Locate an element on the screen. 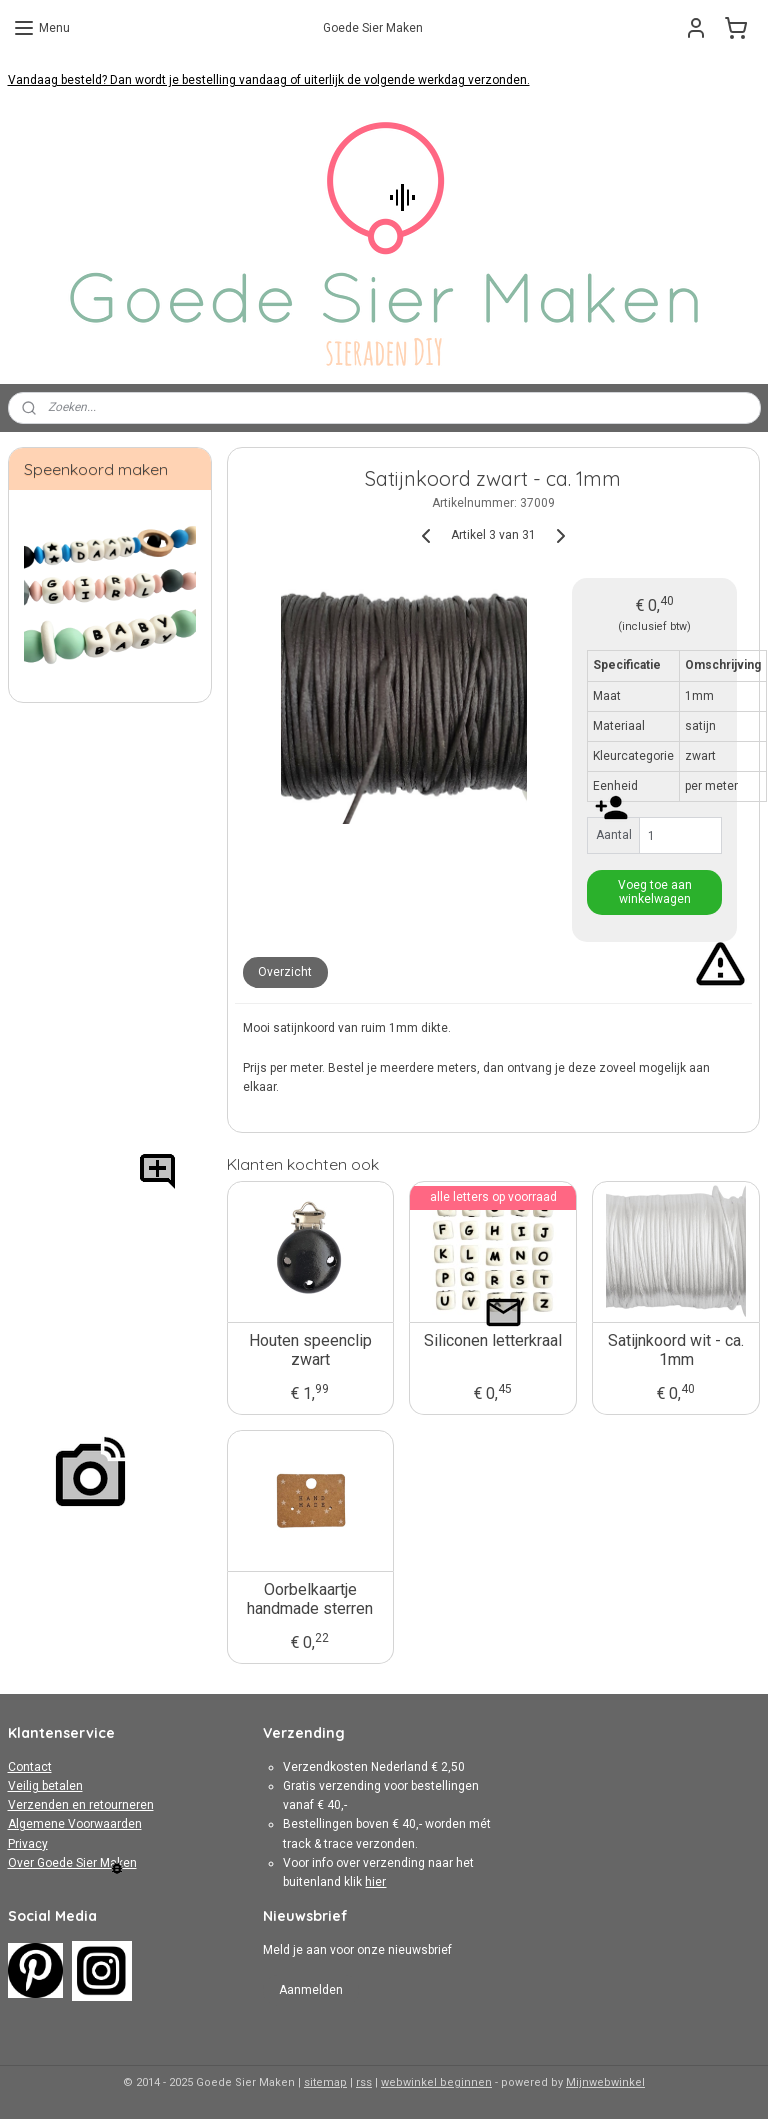 Image resolution: width=768 pixels, height=2119 pixels. add a new comment is located at coordinates (157, 1171).